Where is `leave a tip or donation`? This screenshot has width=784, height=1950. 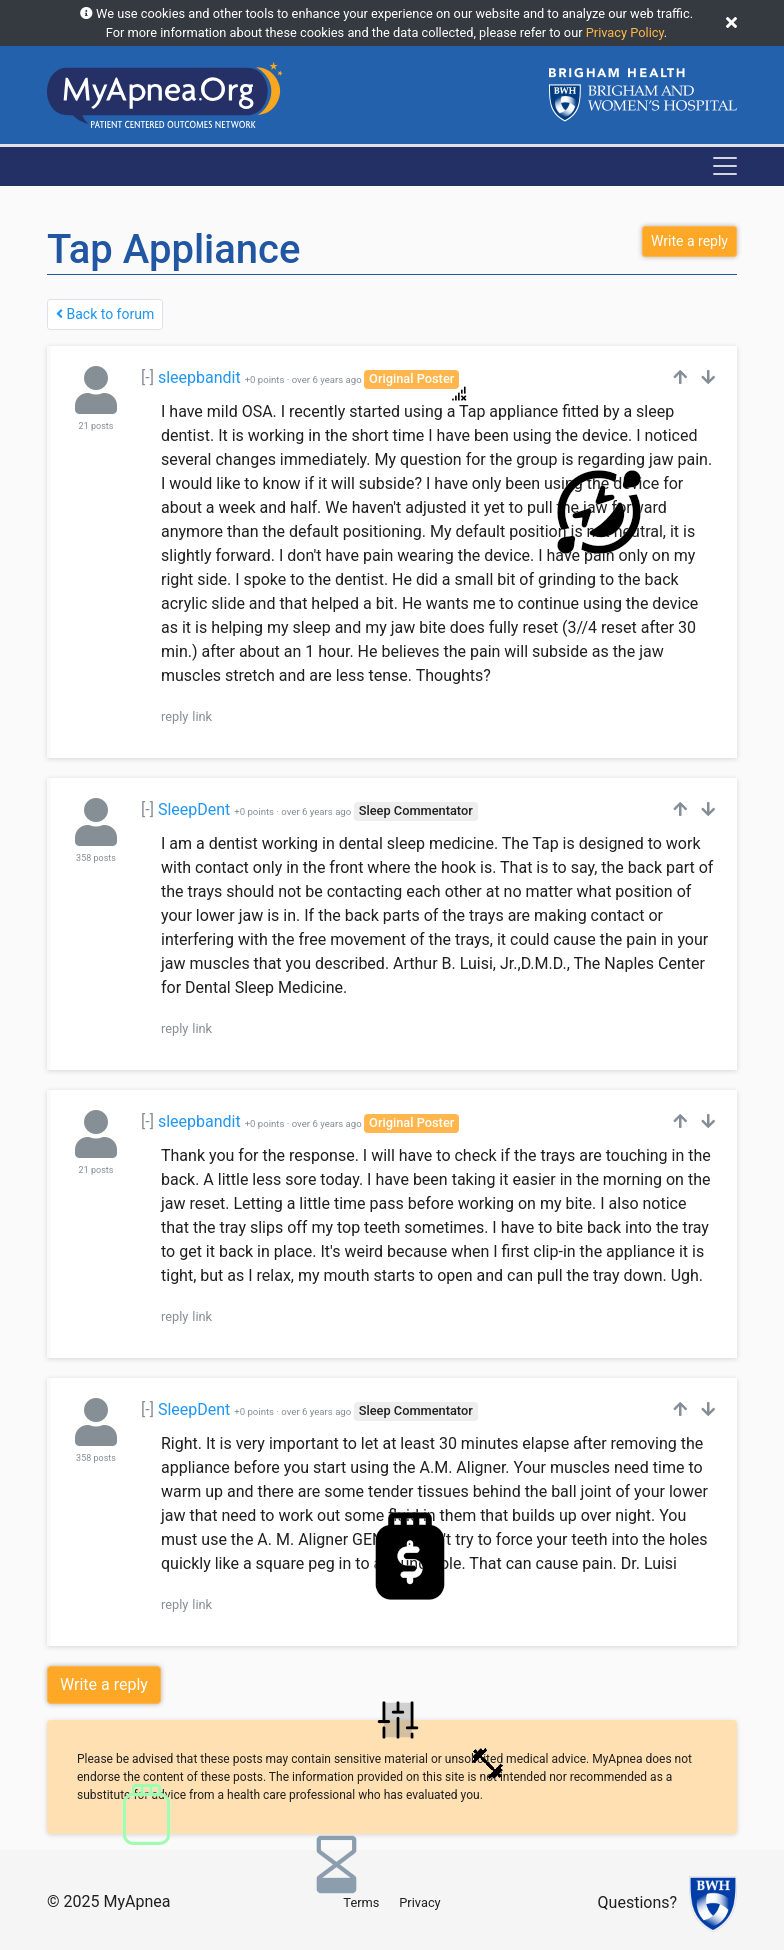
leave a tip or donation is located at coordinates (410, 1556).